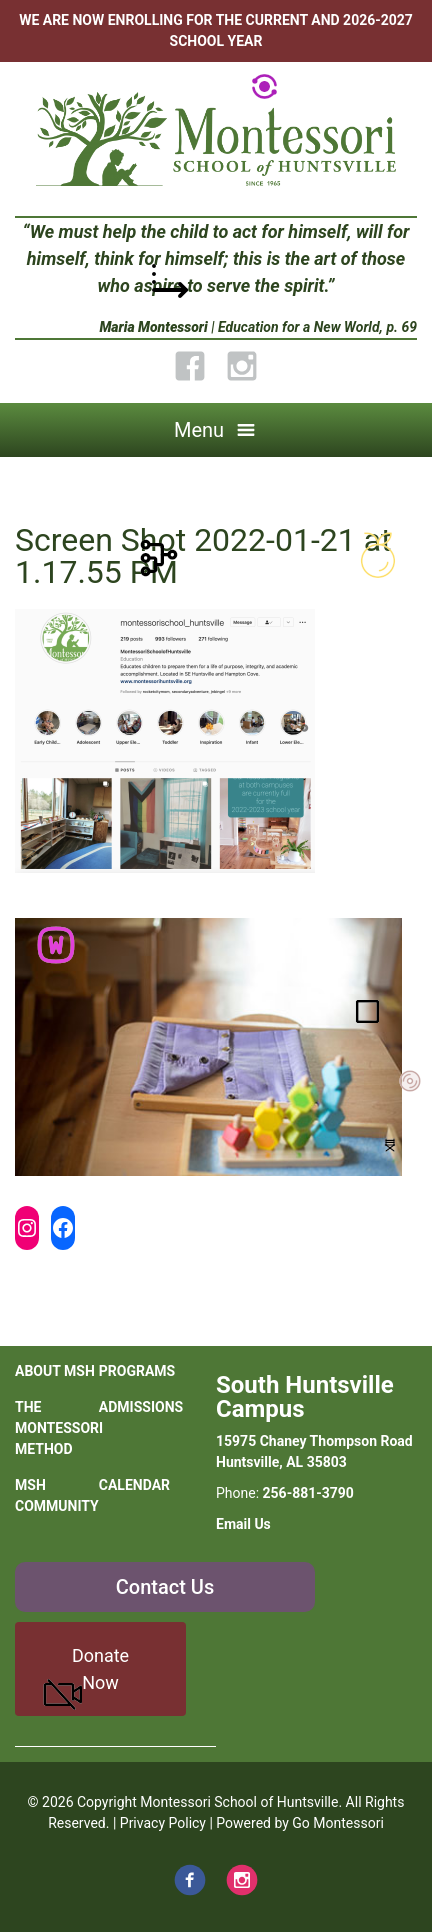 Image resolution: width=432 pixels, height=1932 pixels. What do you see at coordinates (367, 1011) in the screenshot?
I see `stop or halt a running process` at bounding box center [367, 1011].